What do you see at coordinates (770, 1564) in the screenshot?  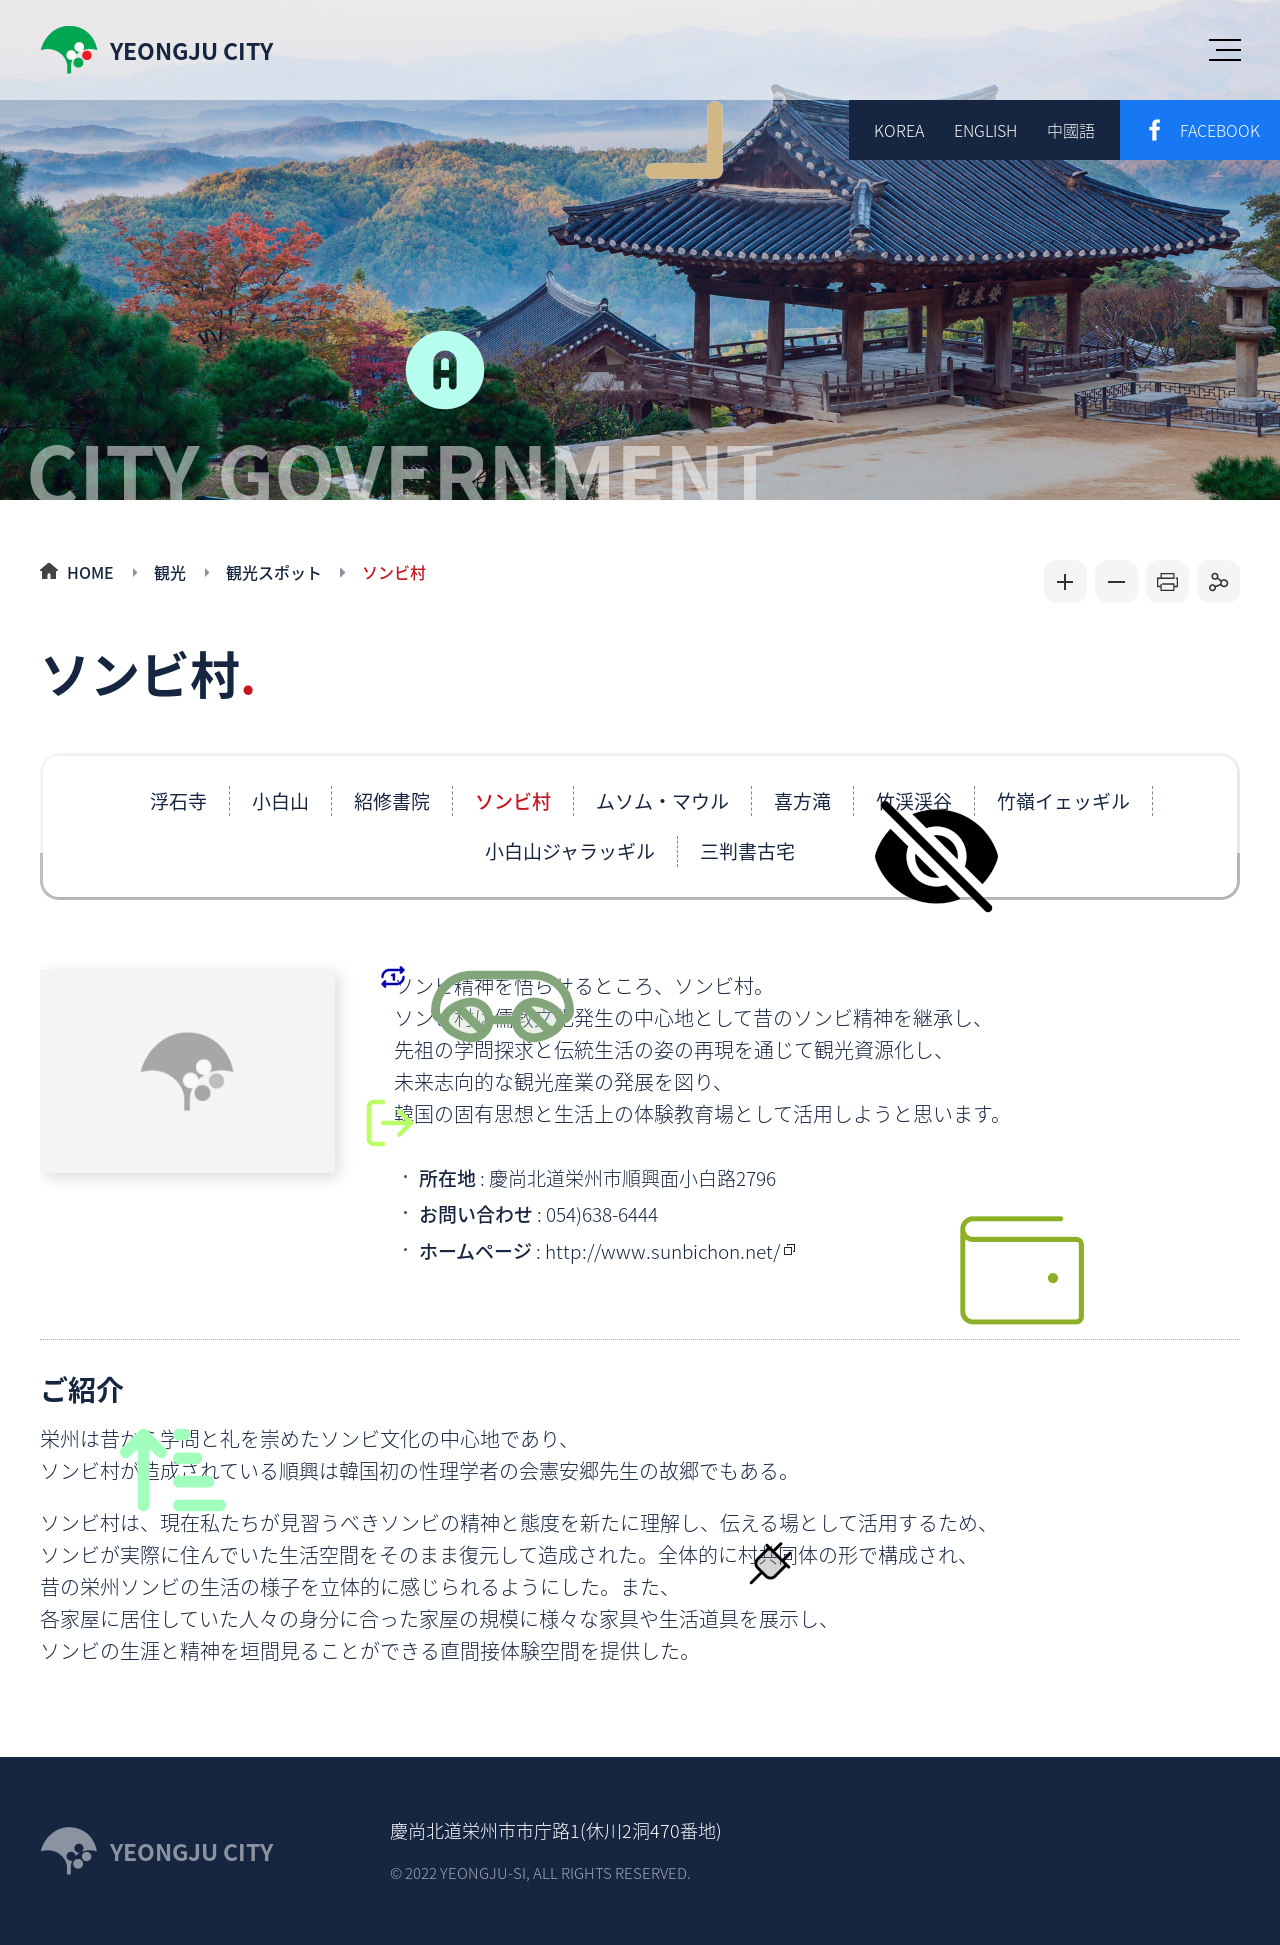 I see `connect to a power source` at bounding box center [770, 1564].